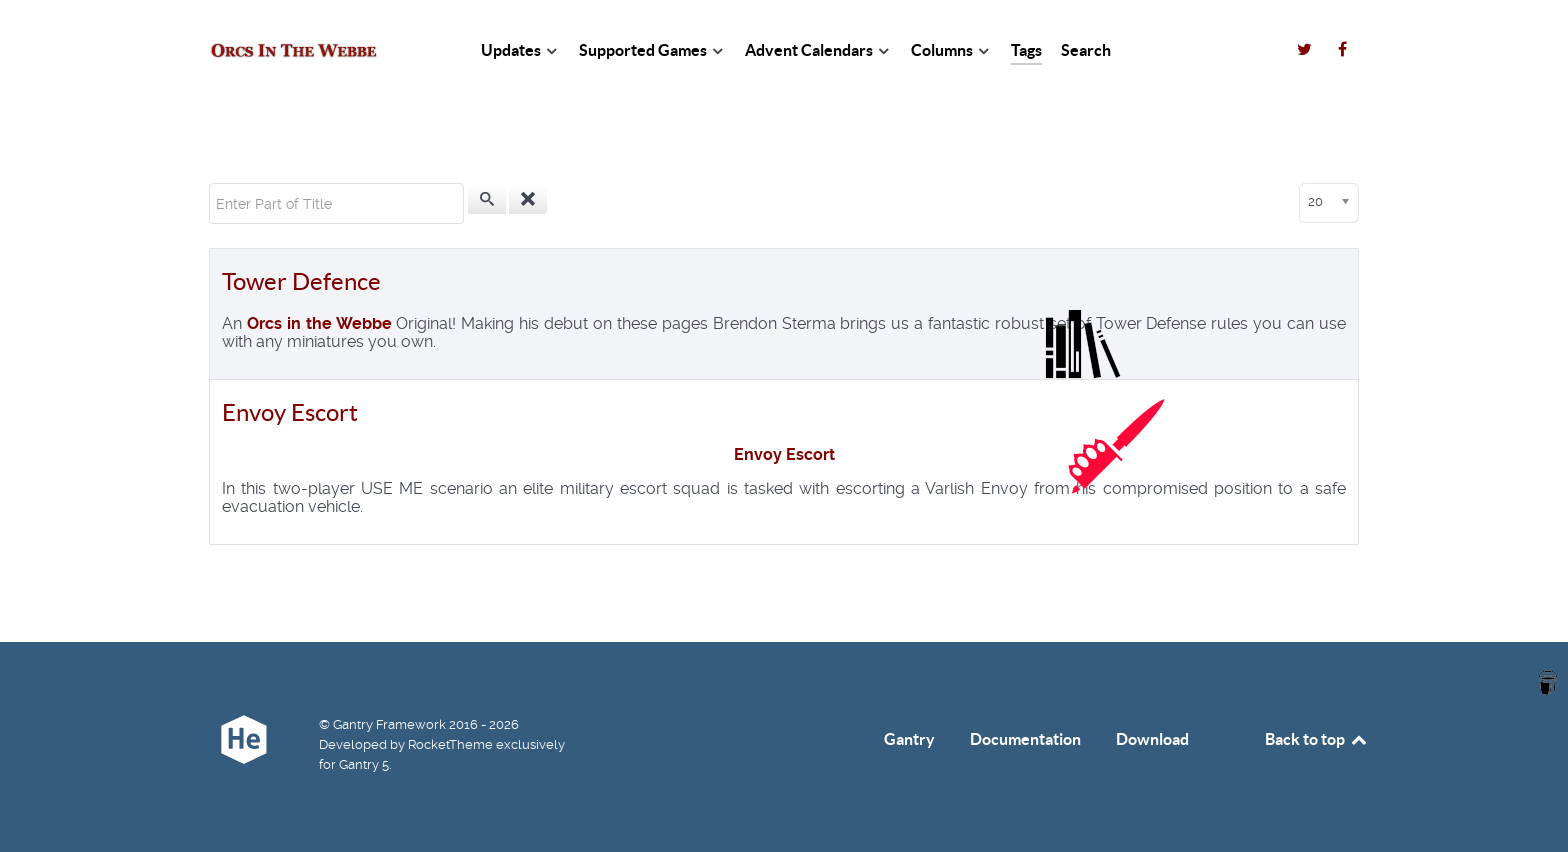  What do you see at coordinates (1082, 341) in the screenshot?
I see `access your library or book collection` at bounding box center [1082, 341].